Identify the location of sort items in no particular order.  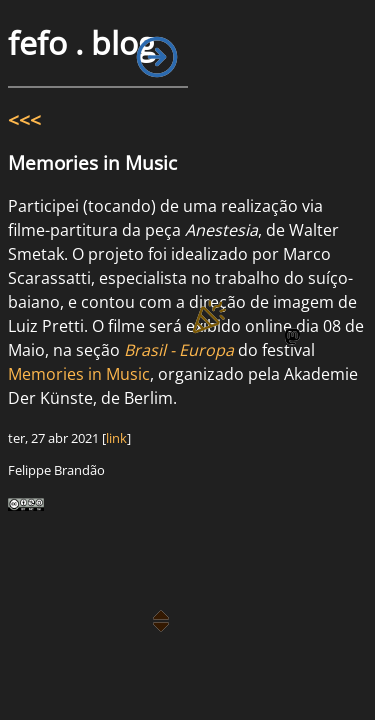
(161, 621).